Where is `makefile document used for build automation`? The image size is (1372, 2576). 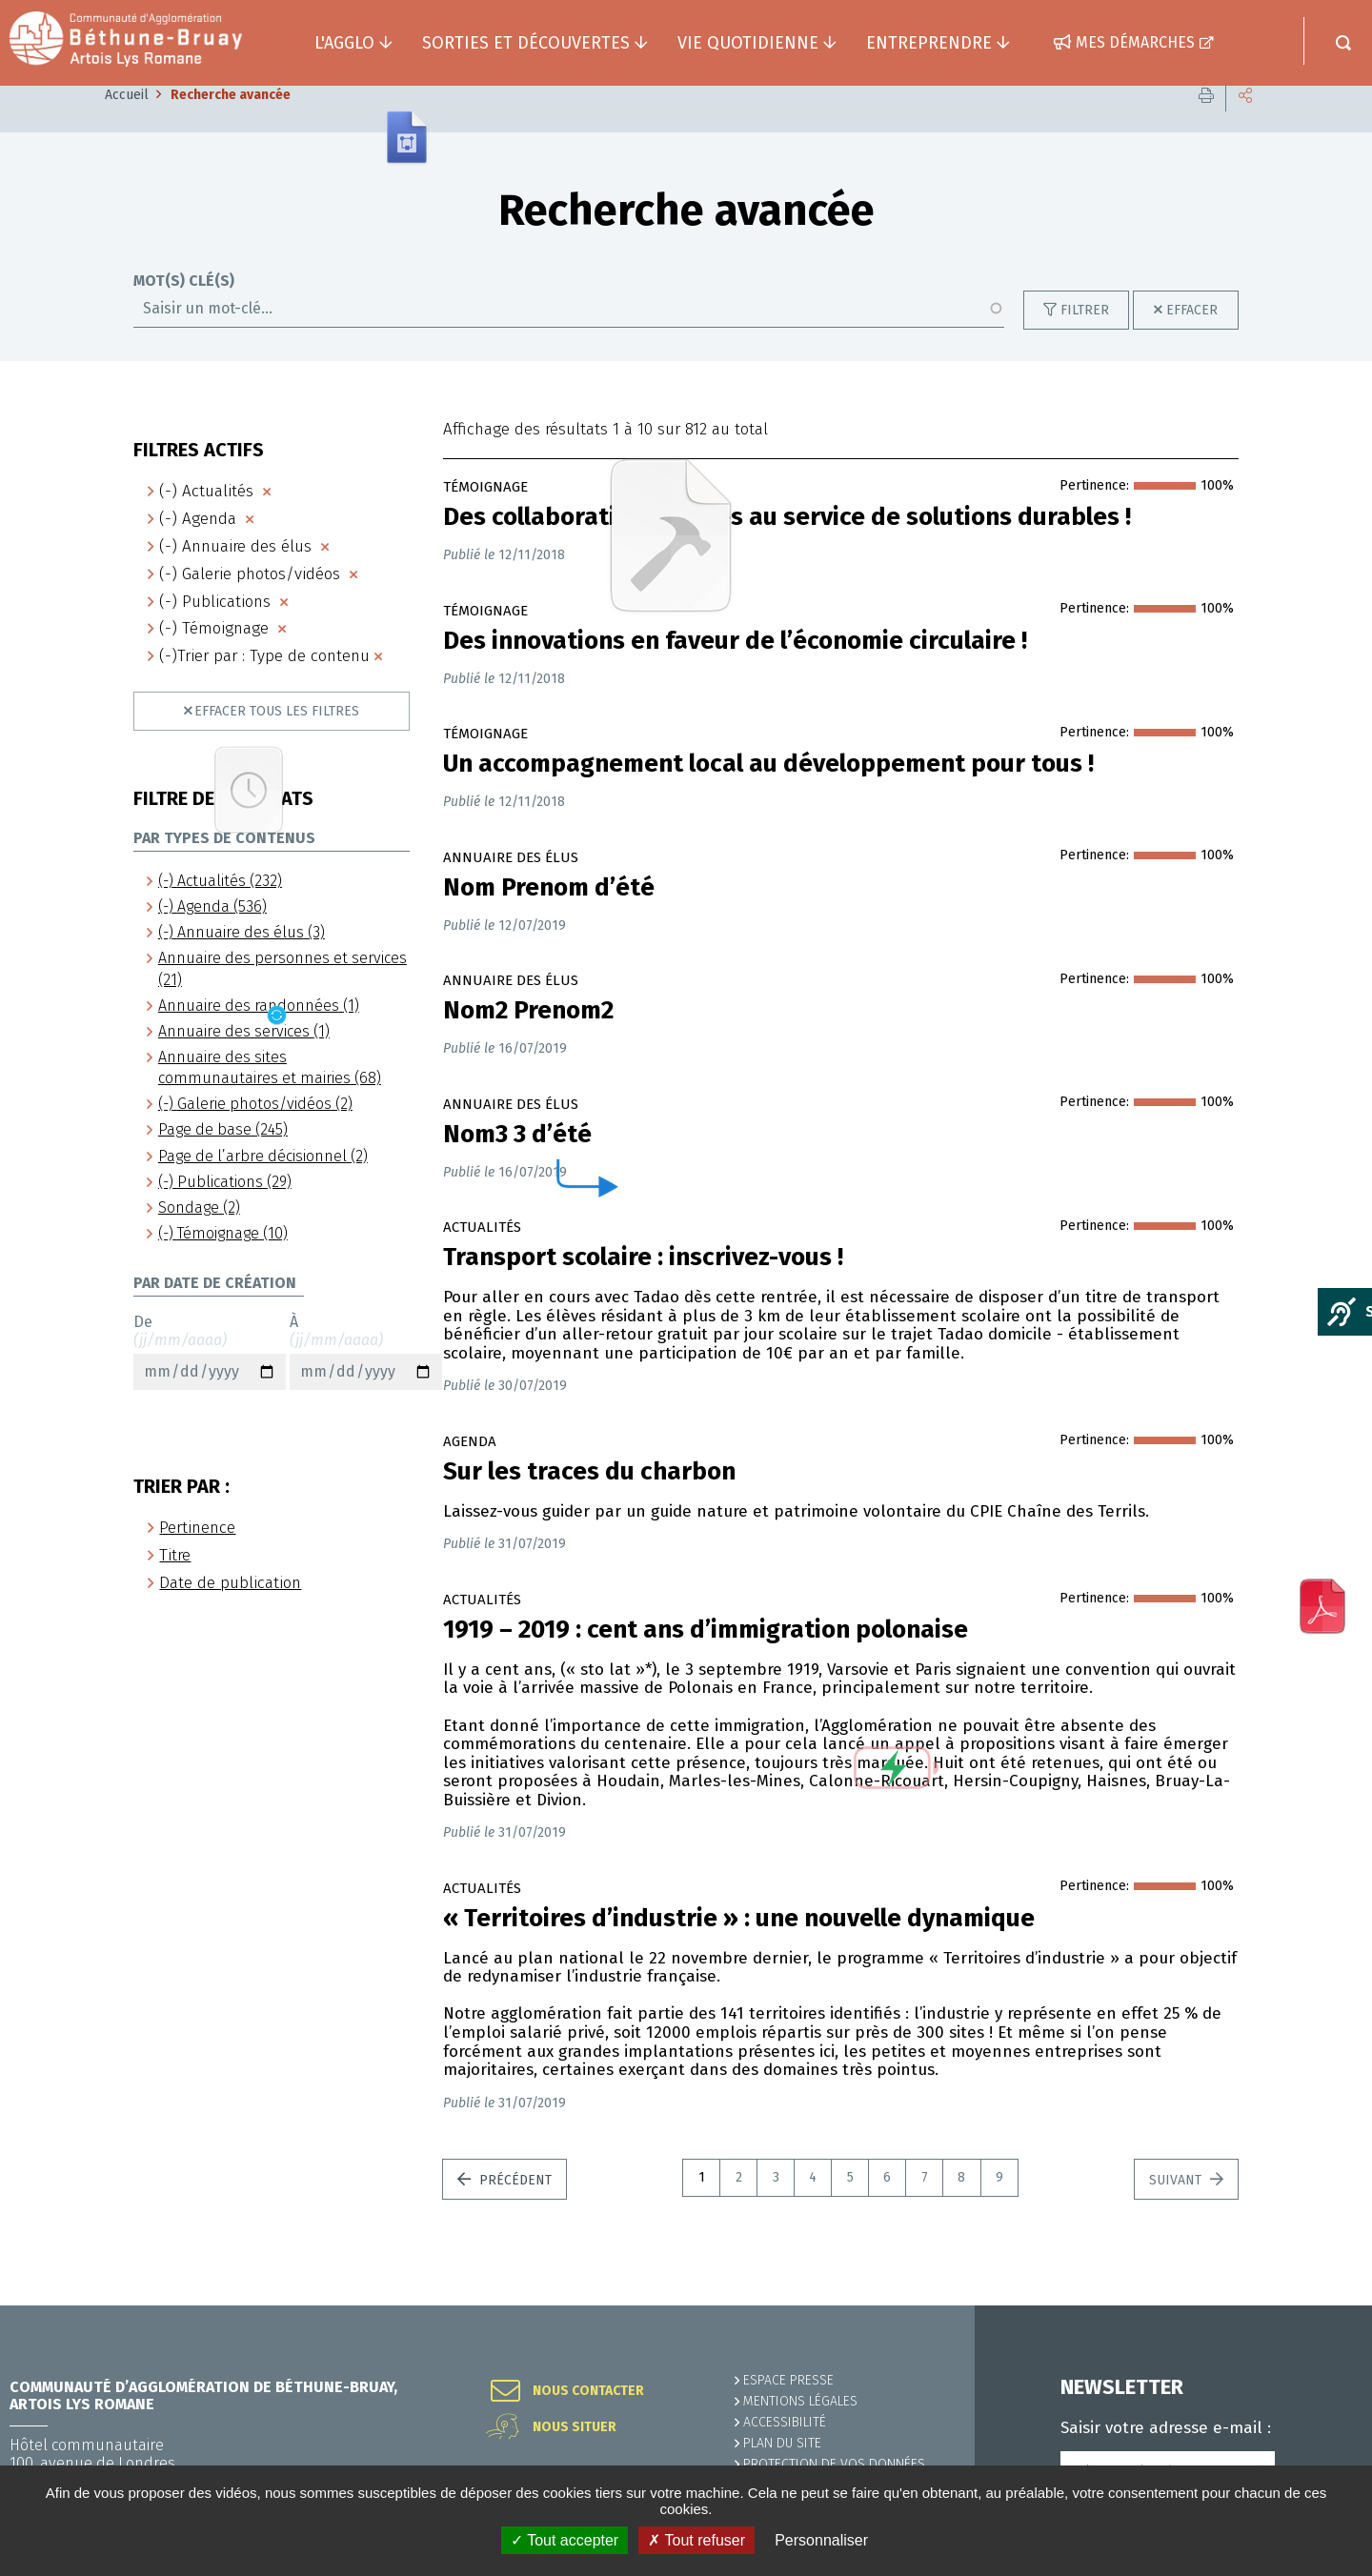
makefile document used for build automation is located at coordinates (671, 535).